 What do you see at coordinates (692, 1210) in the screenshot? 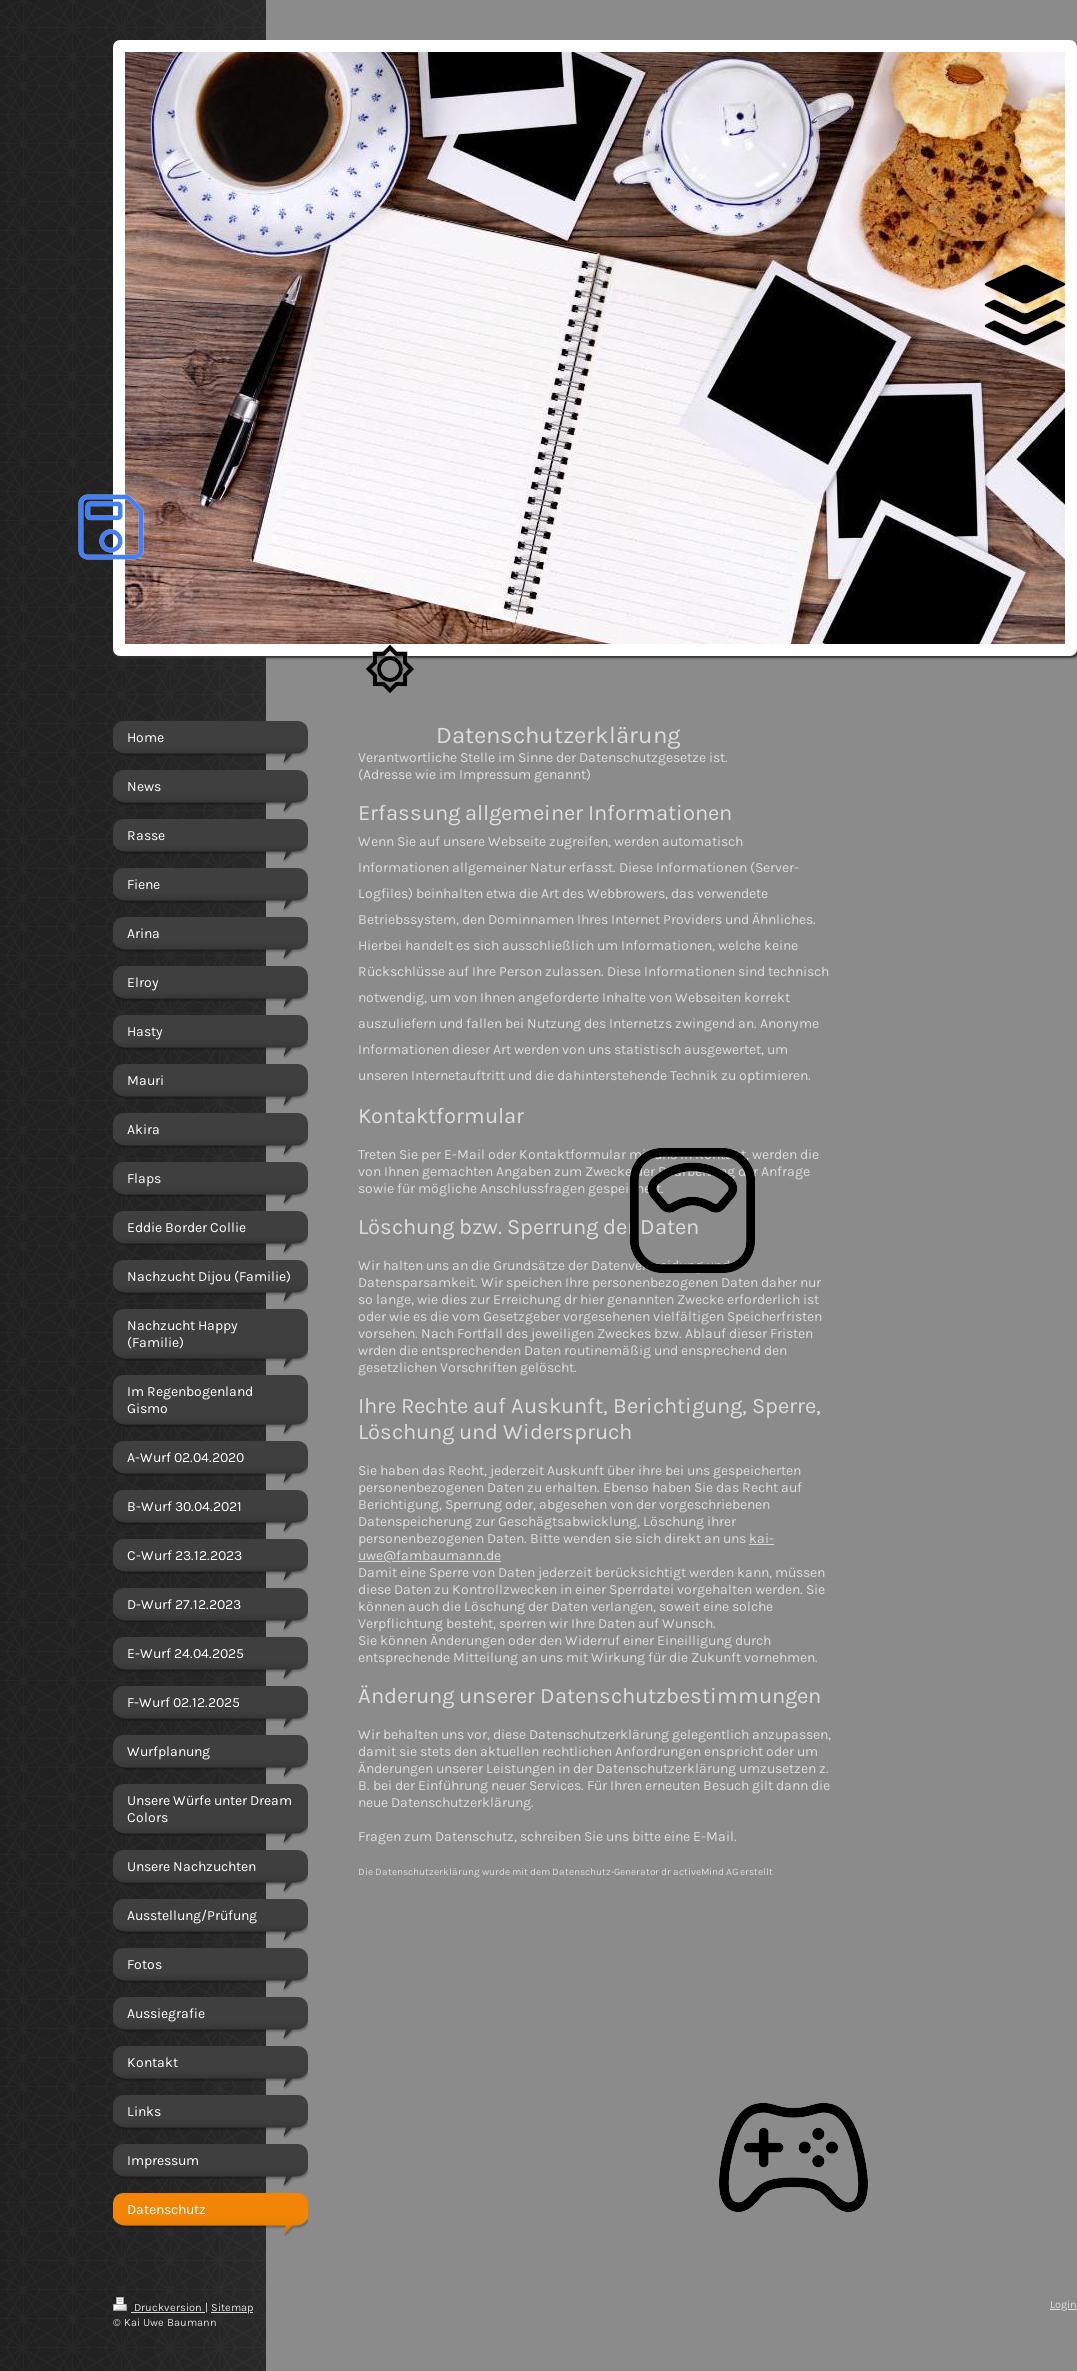
I see `view weight or measurement data` at bounding box center [692, 1210].